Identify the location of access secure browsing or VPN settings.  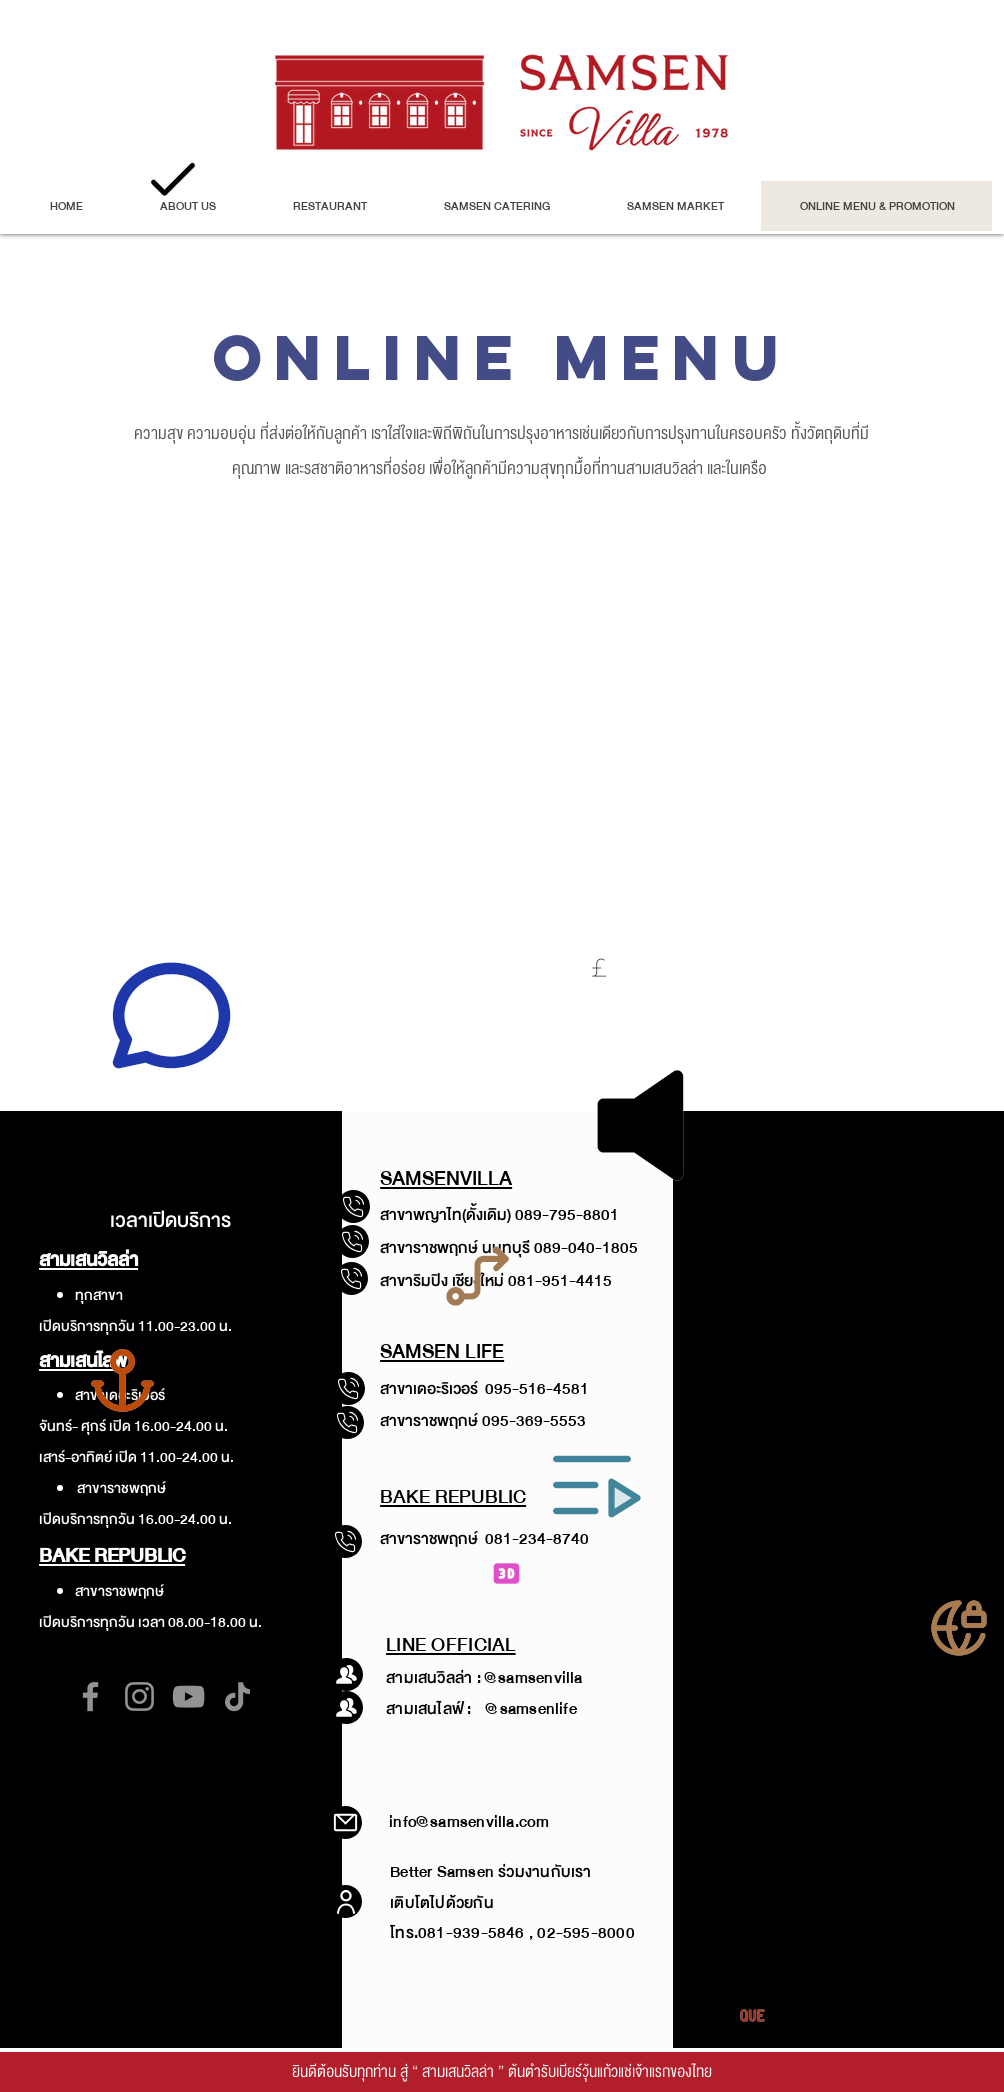
(959, 1628).